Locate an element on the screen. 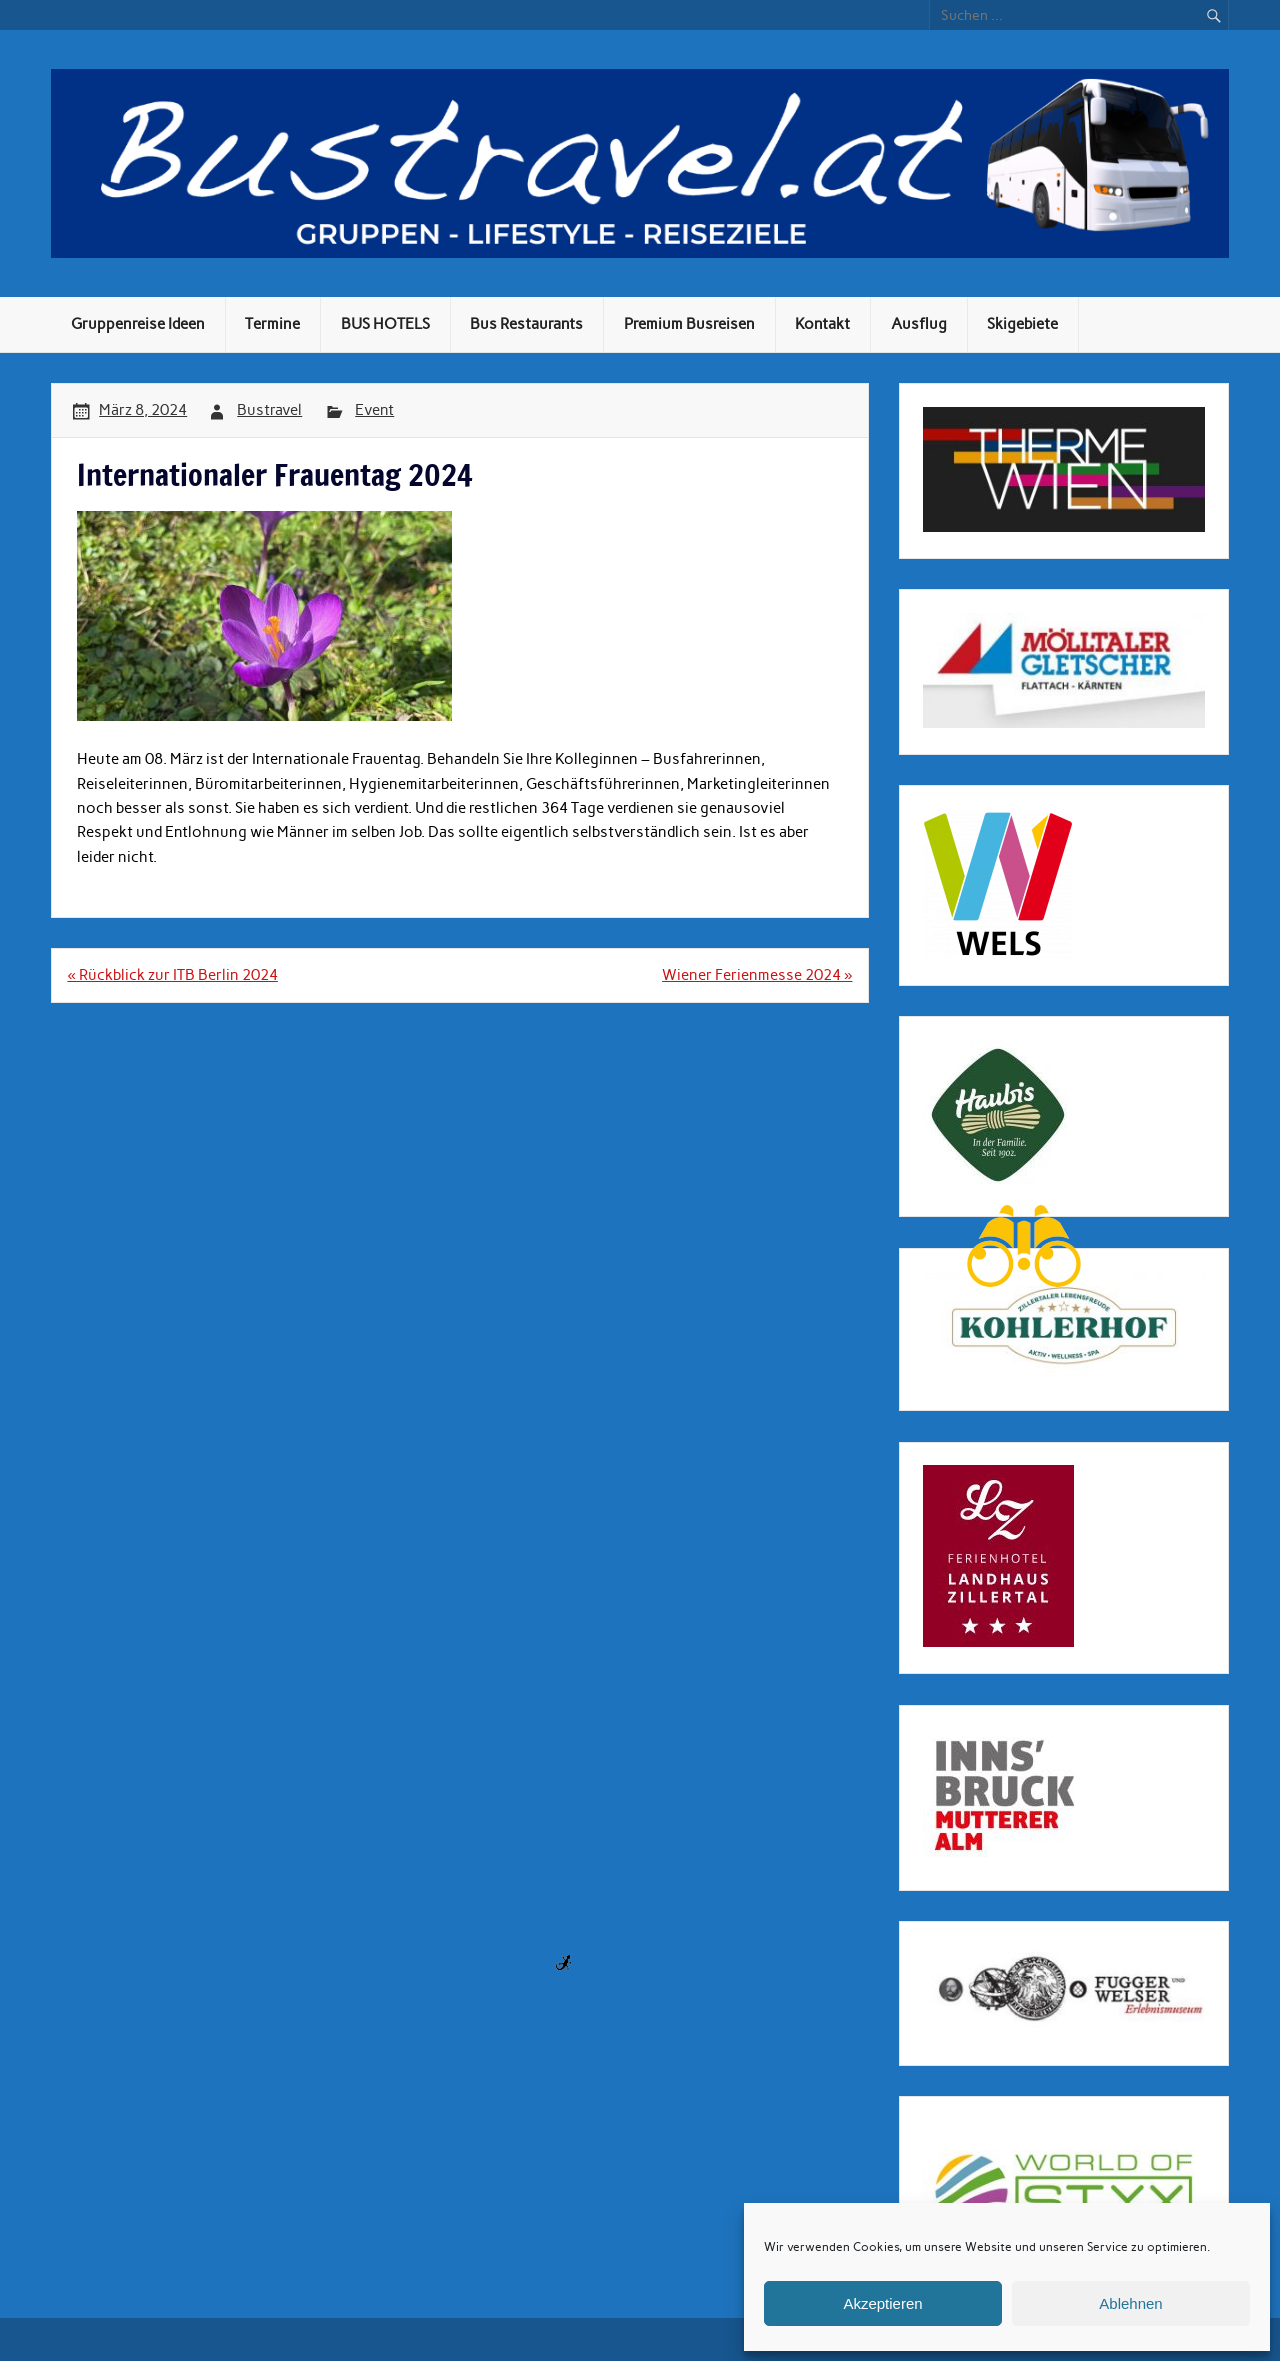  gecko or lizard character in a game interface is located at coordinates (563, 1962).